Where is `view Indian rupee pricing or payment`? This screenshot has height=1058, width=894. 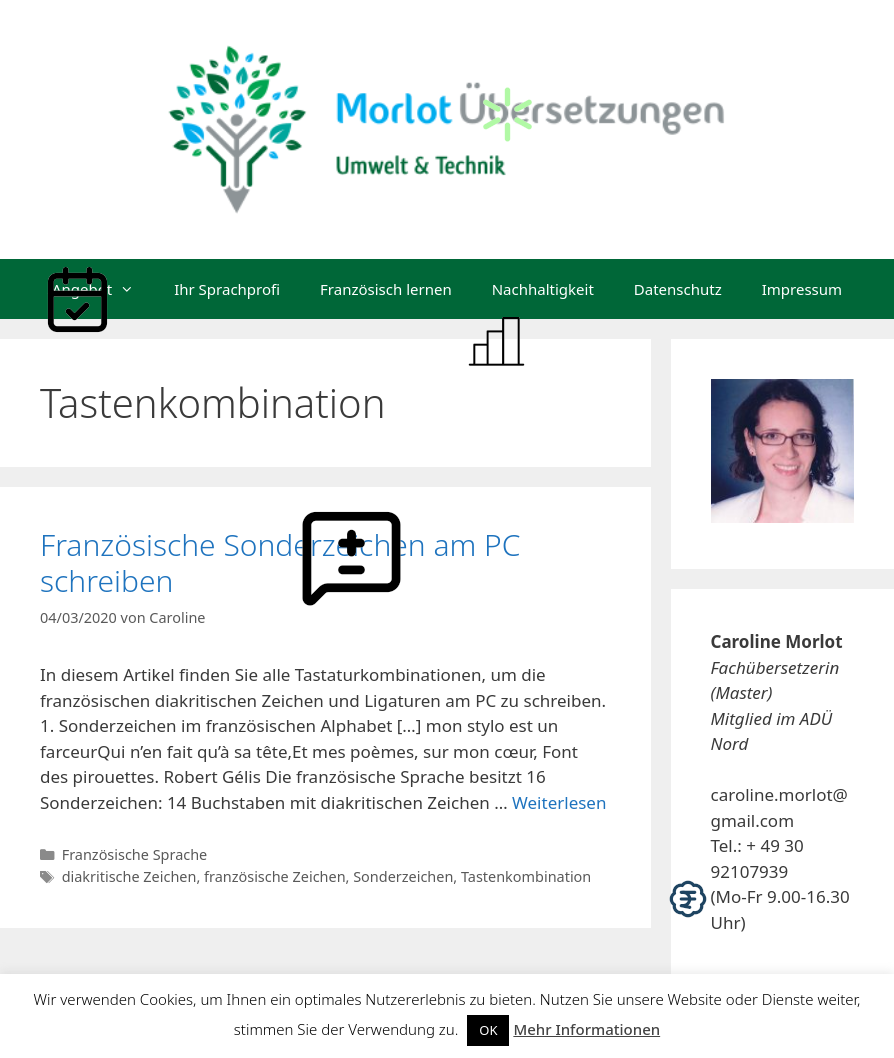 view Indian rupee pricing or payment is located at coordinates (688, 899).